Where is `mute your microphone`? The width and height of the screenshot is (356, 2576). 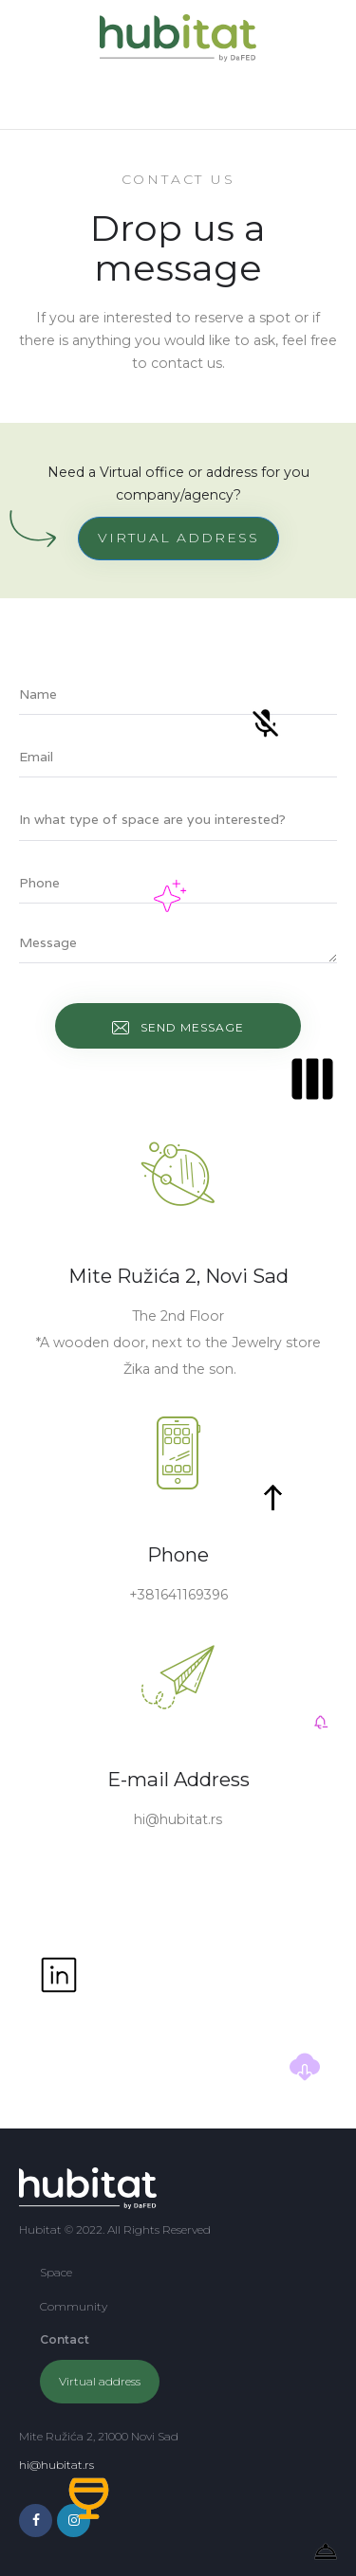
mute your microphone is located at coordinates (265, 723).